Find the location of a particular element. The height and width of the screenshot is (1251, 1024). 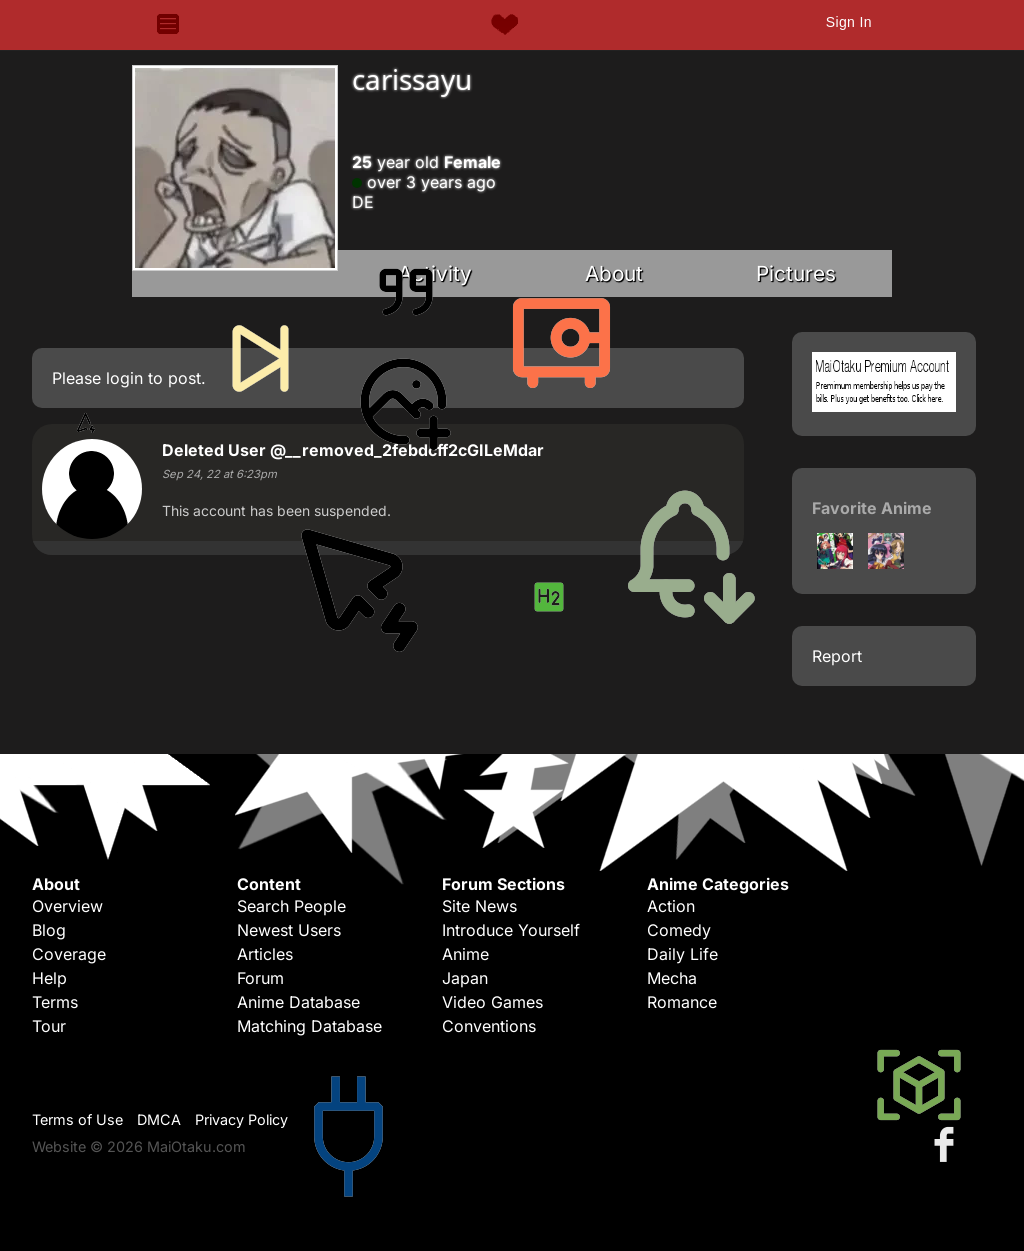

format text as heading level 2 is located at coordinates (549, 597).